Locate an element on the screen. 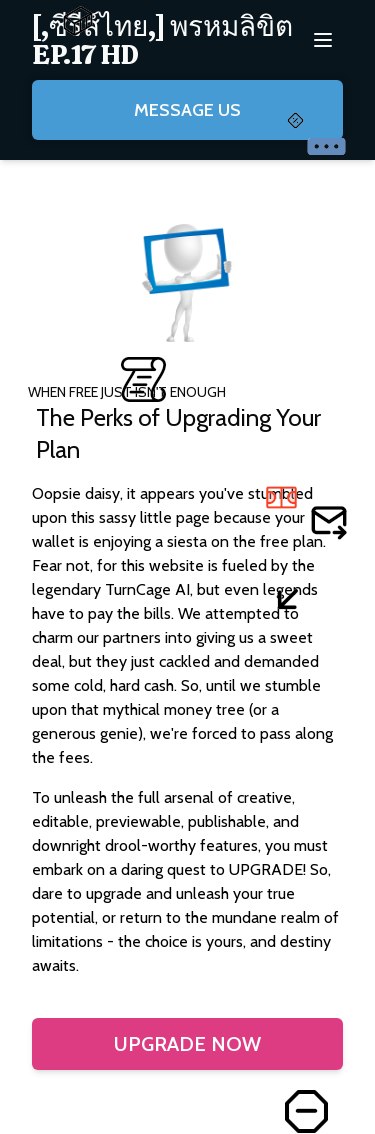 This screenshot has width=375, height=1134. navigate to previous or lower-left content is located at coordinates (288, 599).